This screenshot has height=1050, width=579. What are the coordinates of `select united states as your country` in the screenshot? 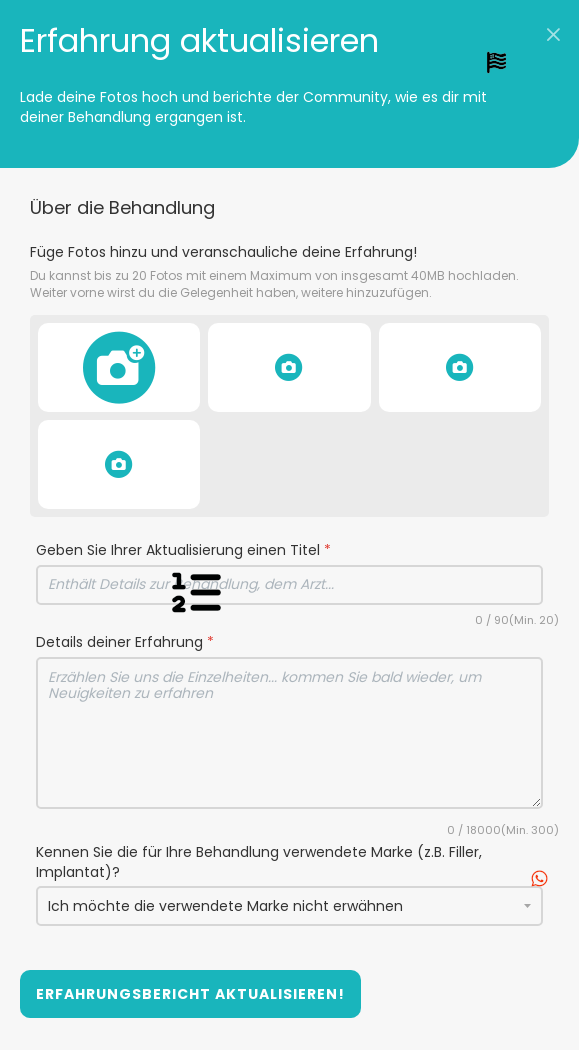 It's located at (496, 62).